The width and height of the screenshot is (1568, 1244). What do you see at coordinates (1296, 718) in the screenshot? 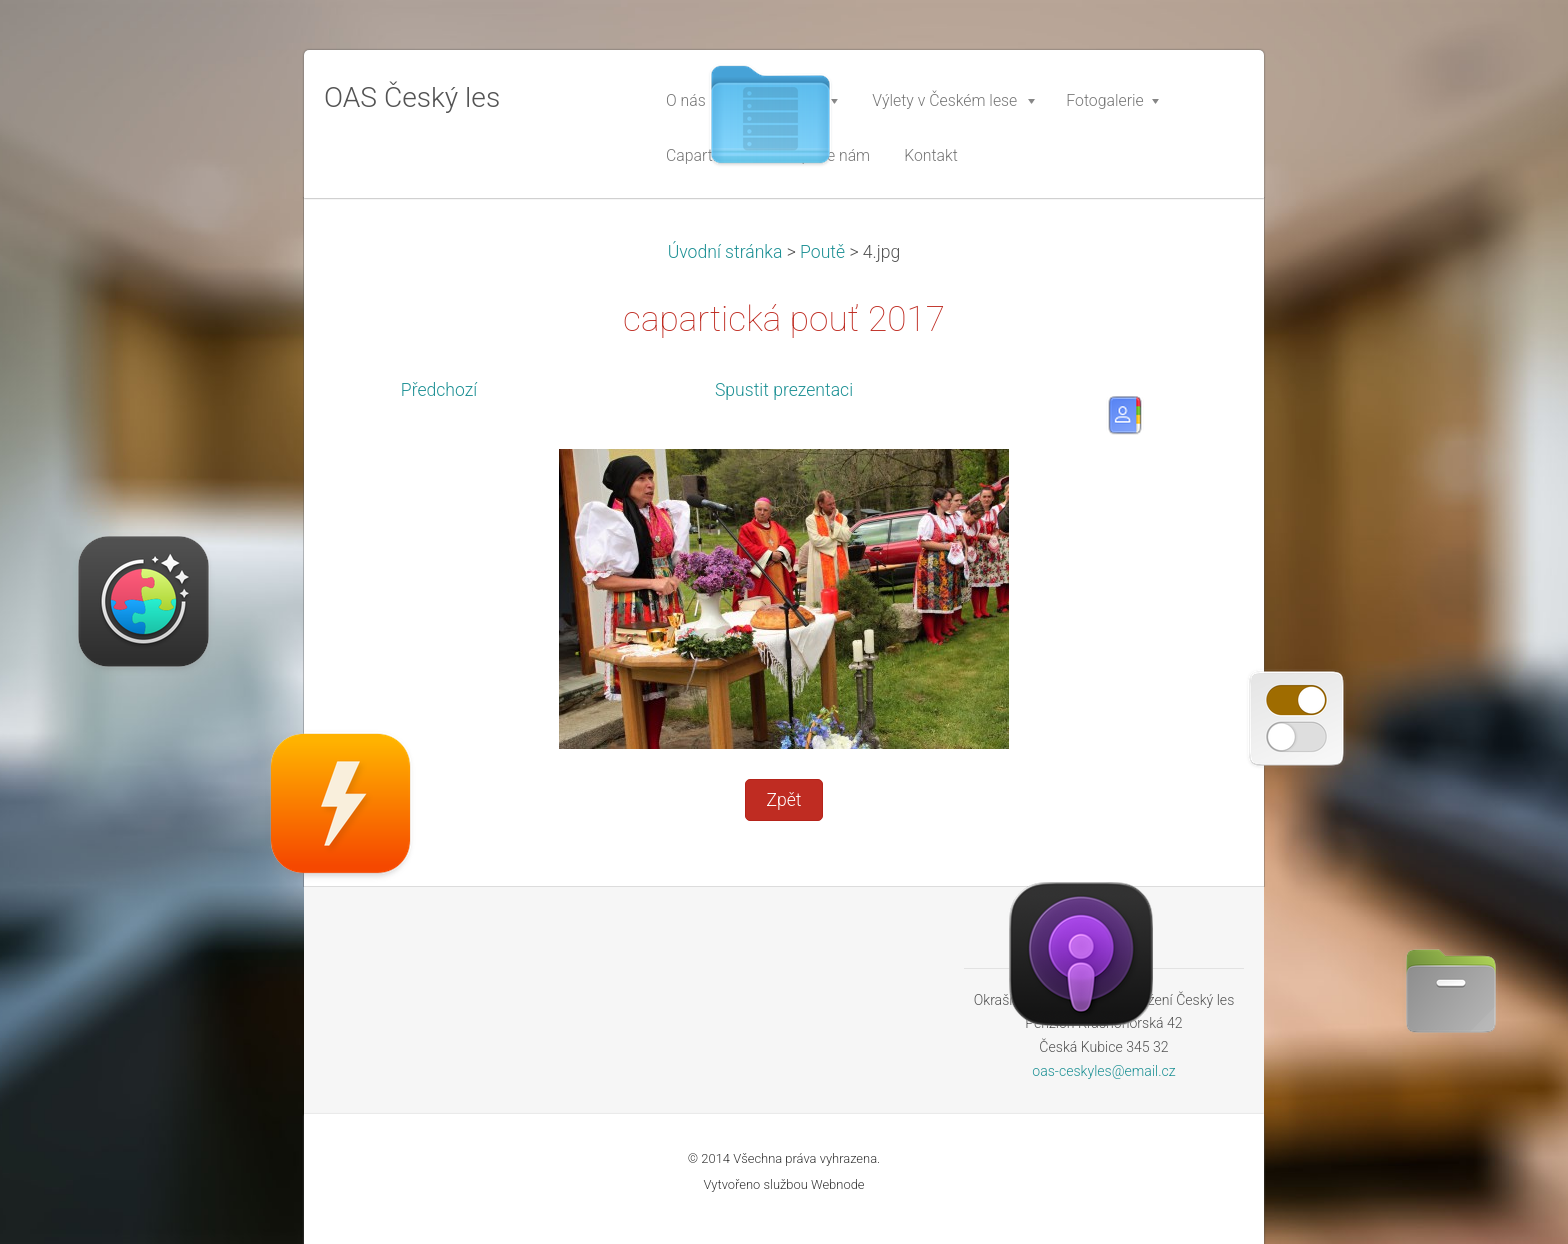
I see `open gnome tweaks application` at bounding box center [1296, 718].